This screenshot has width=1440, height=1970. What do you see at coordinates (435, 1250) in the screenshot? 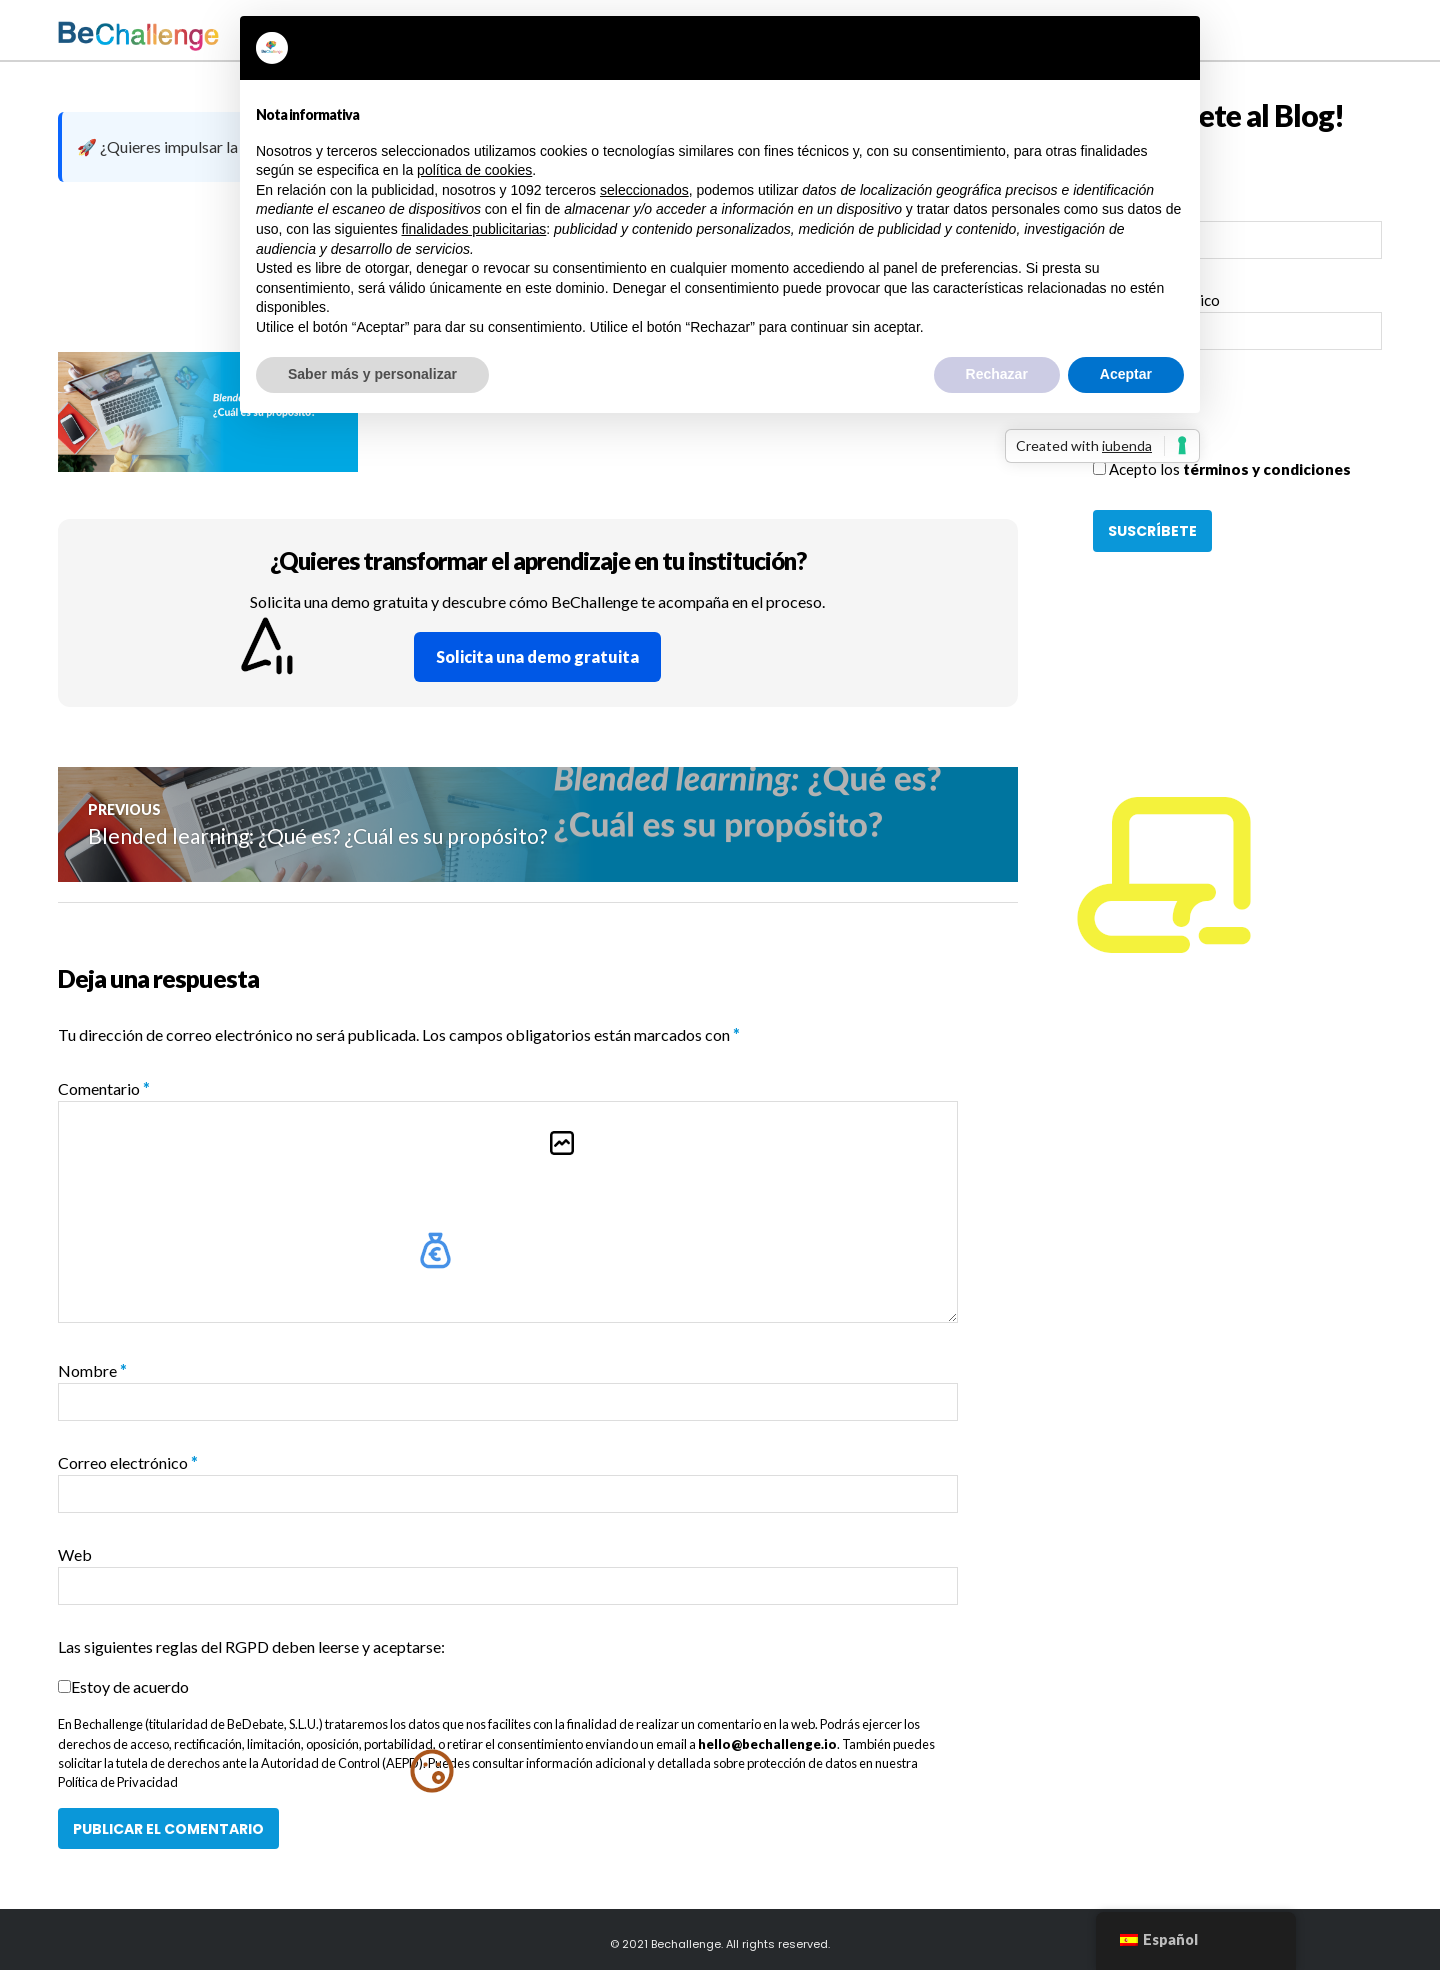
I see `view euro tax information` at bounding box center [435, 1250].